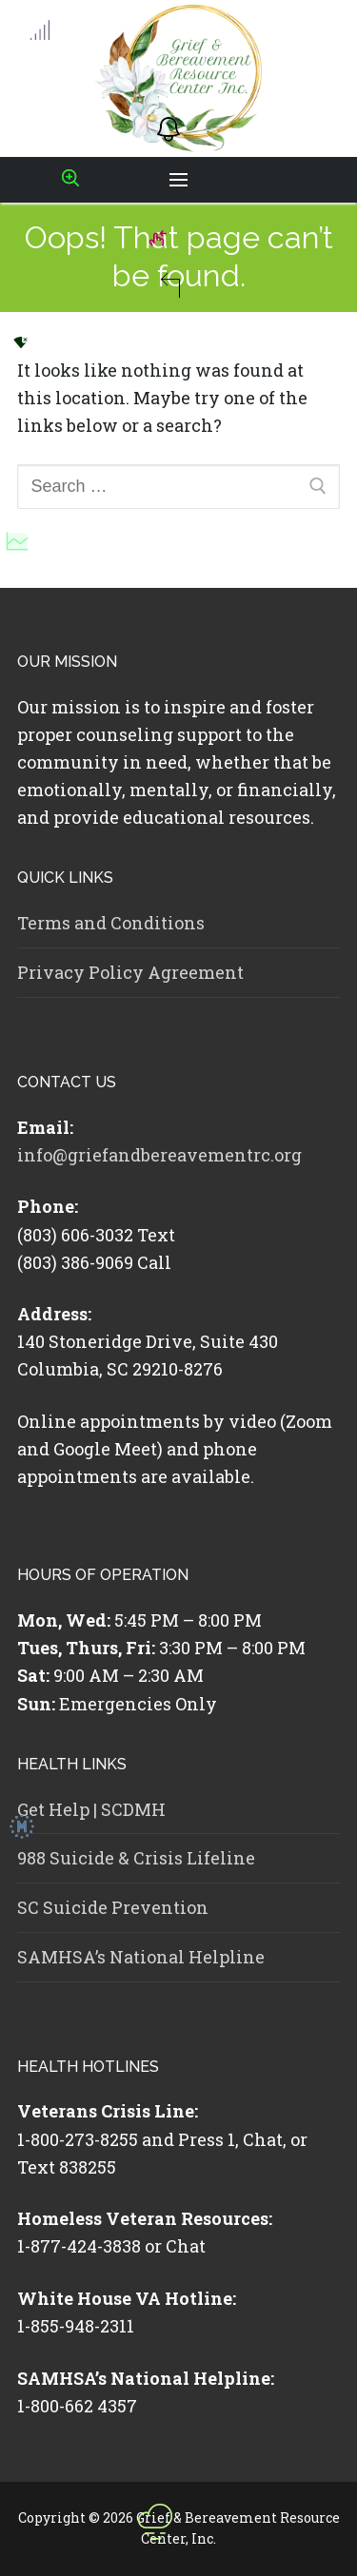 This screenshot has height=2576, width=357. What do you see at coordinates (41, 31) in the screenshot?
I see `indicates full cellular signal strength` at bounding box center [41, 31].